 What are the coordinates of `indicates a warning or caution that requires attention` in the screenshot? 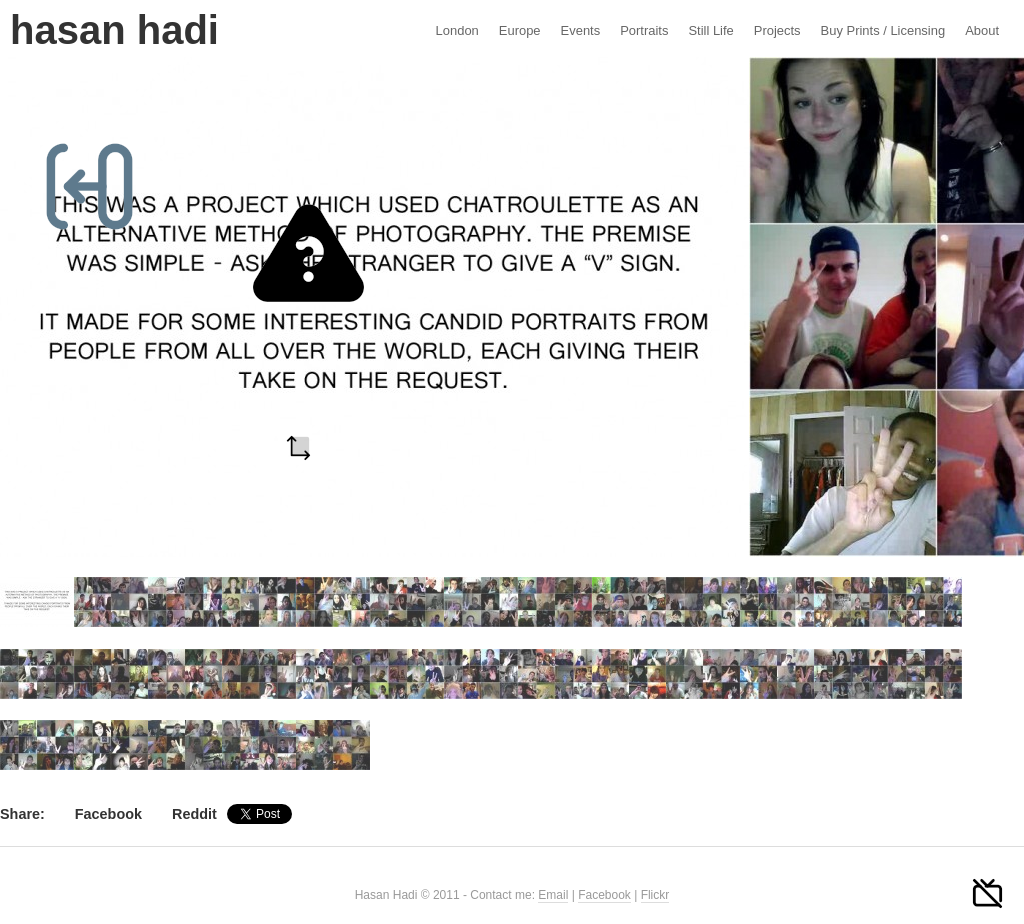 It's located at (308, 256).